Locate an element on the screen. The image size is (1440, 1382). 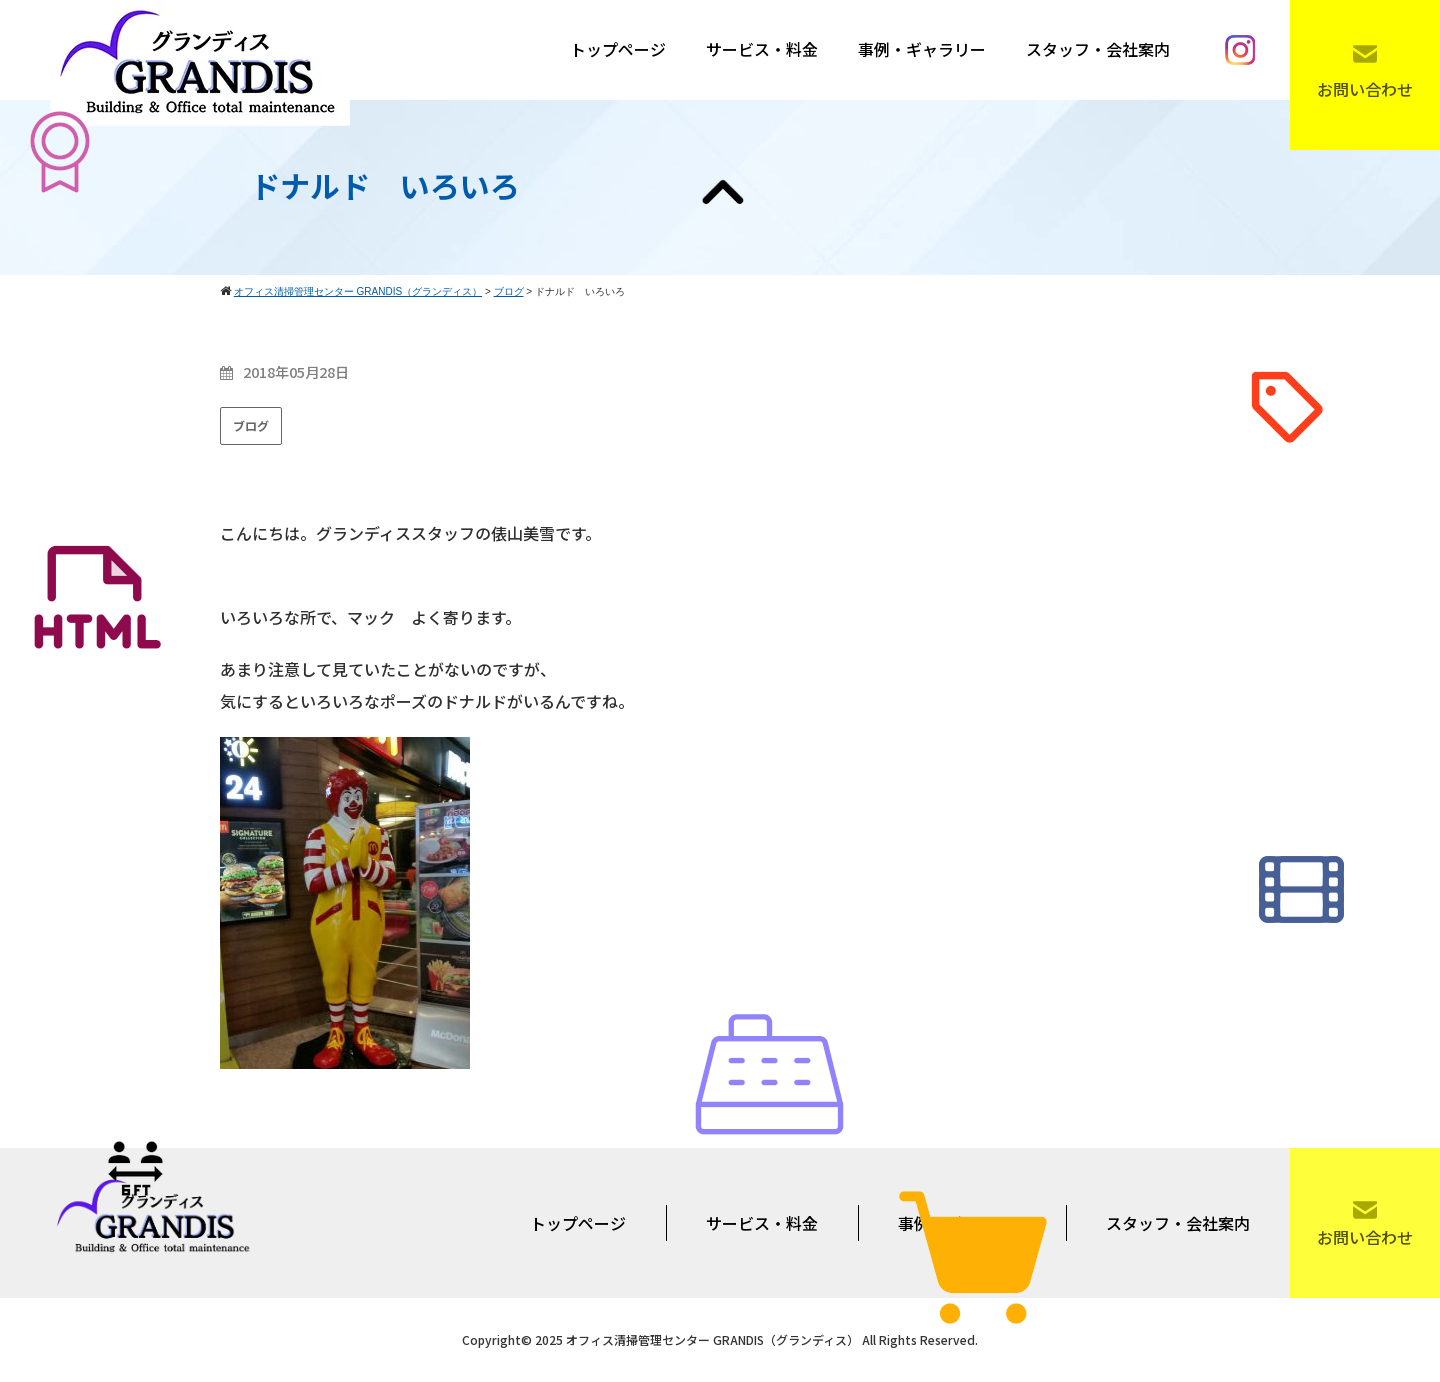
view your shopping cart is located at coordinates (975, 1257).